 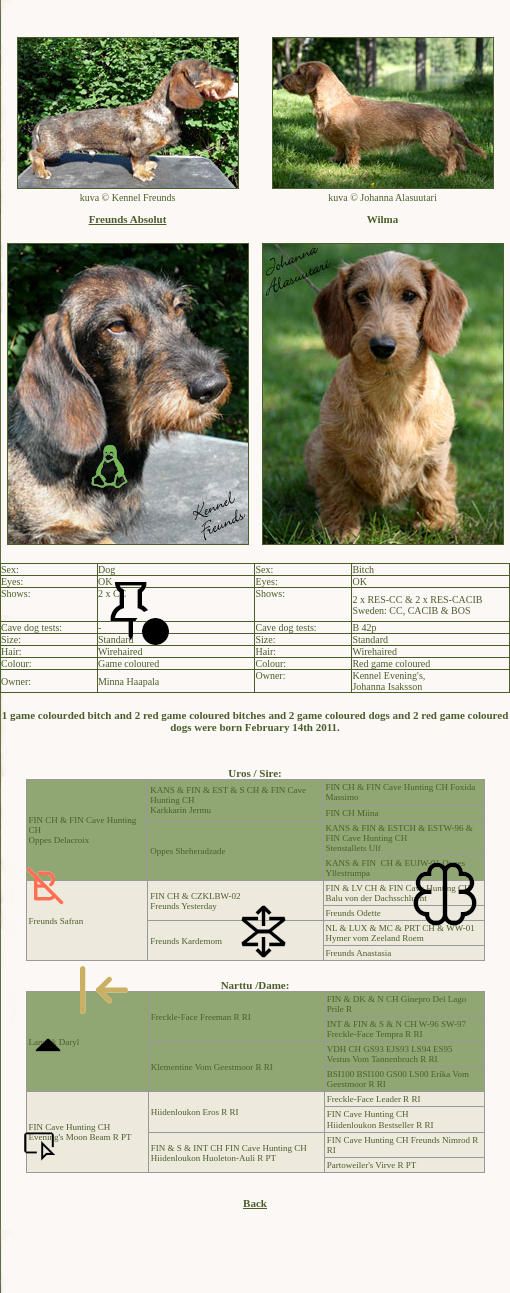 What do you see at coordinates (133, 609) in the screenshot?
I see `pinned file with unsaved changes` at bounding box center [133, 609].